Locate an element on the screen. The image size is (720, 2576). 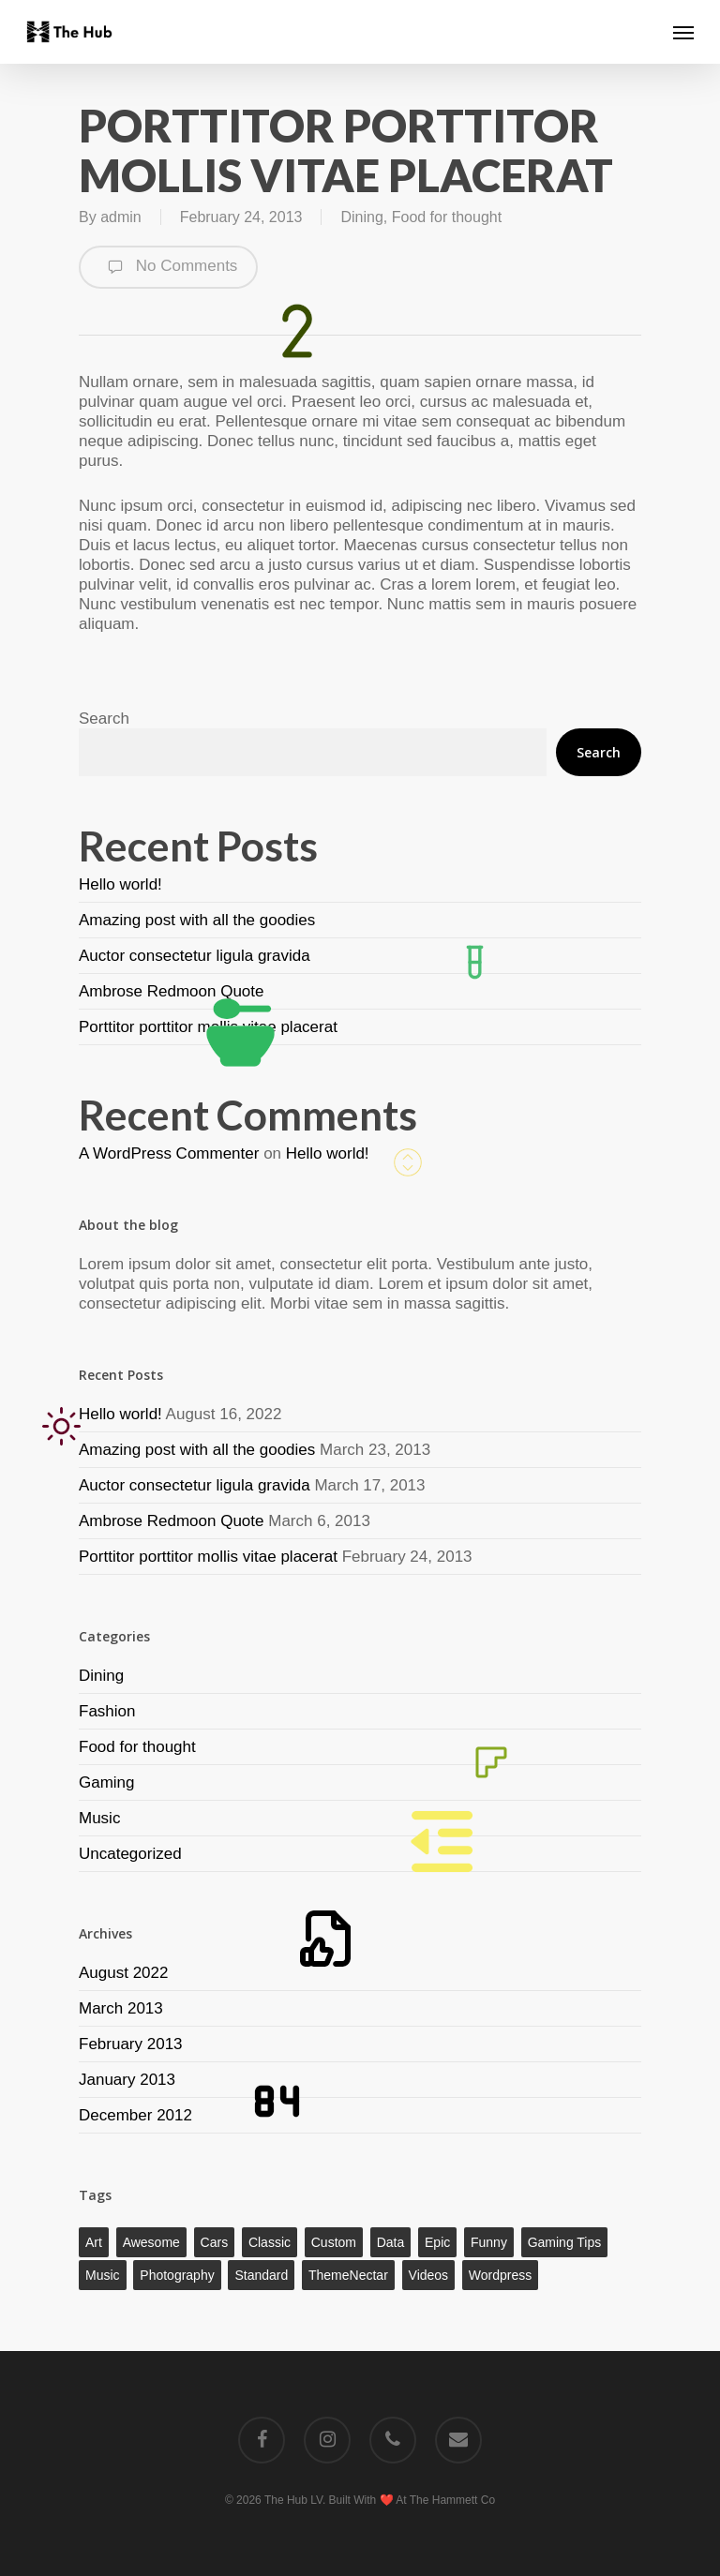
access lab or test results is located at coordinates (474, 962).